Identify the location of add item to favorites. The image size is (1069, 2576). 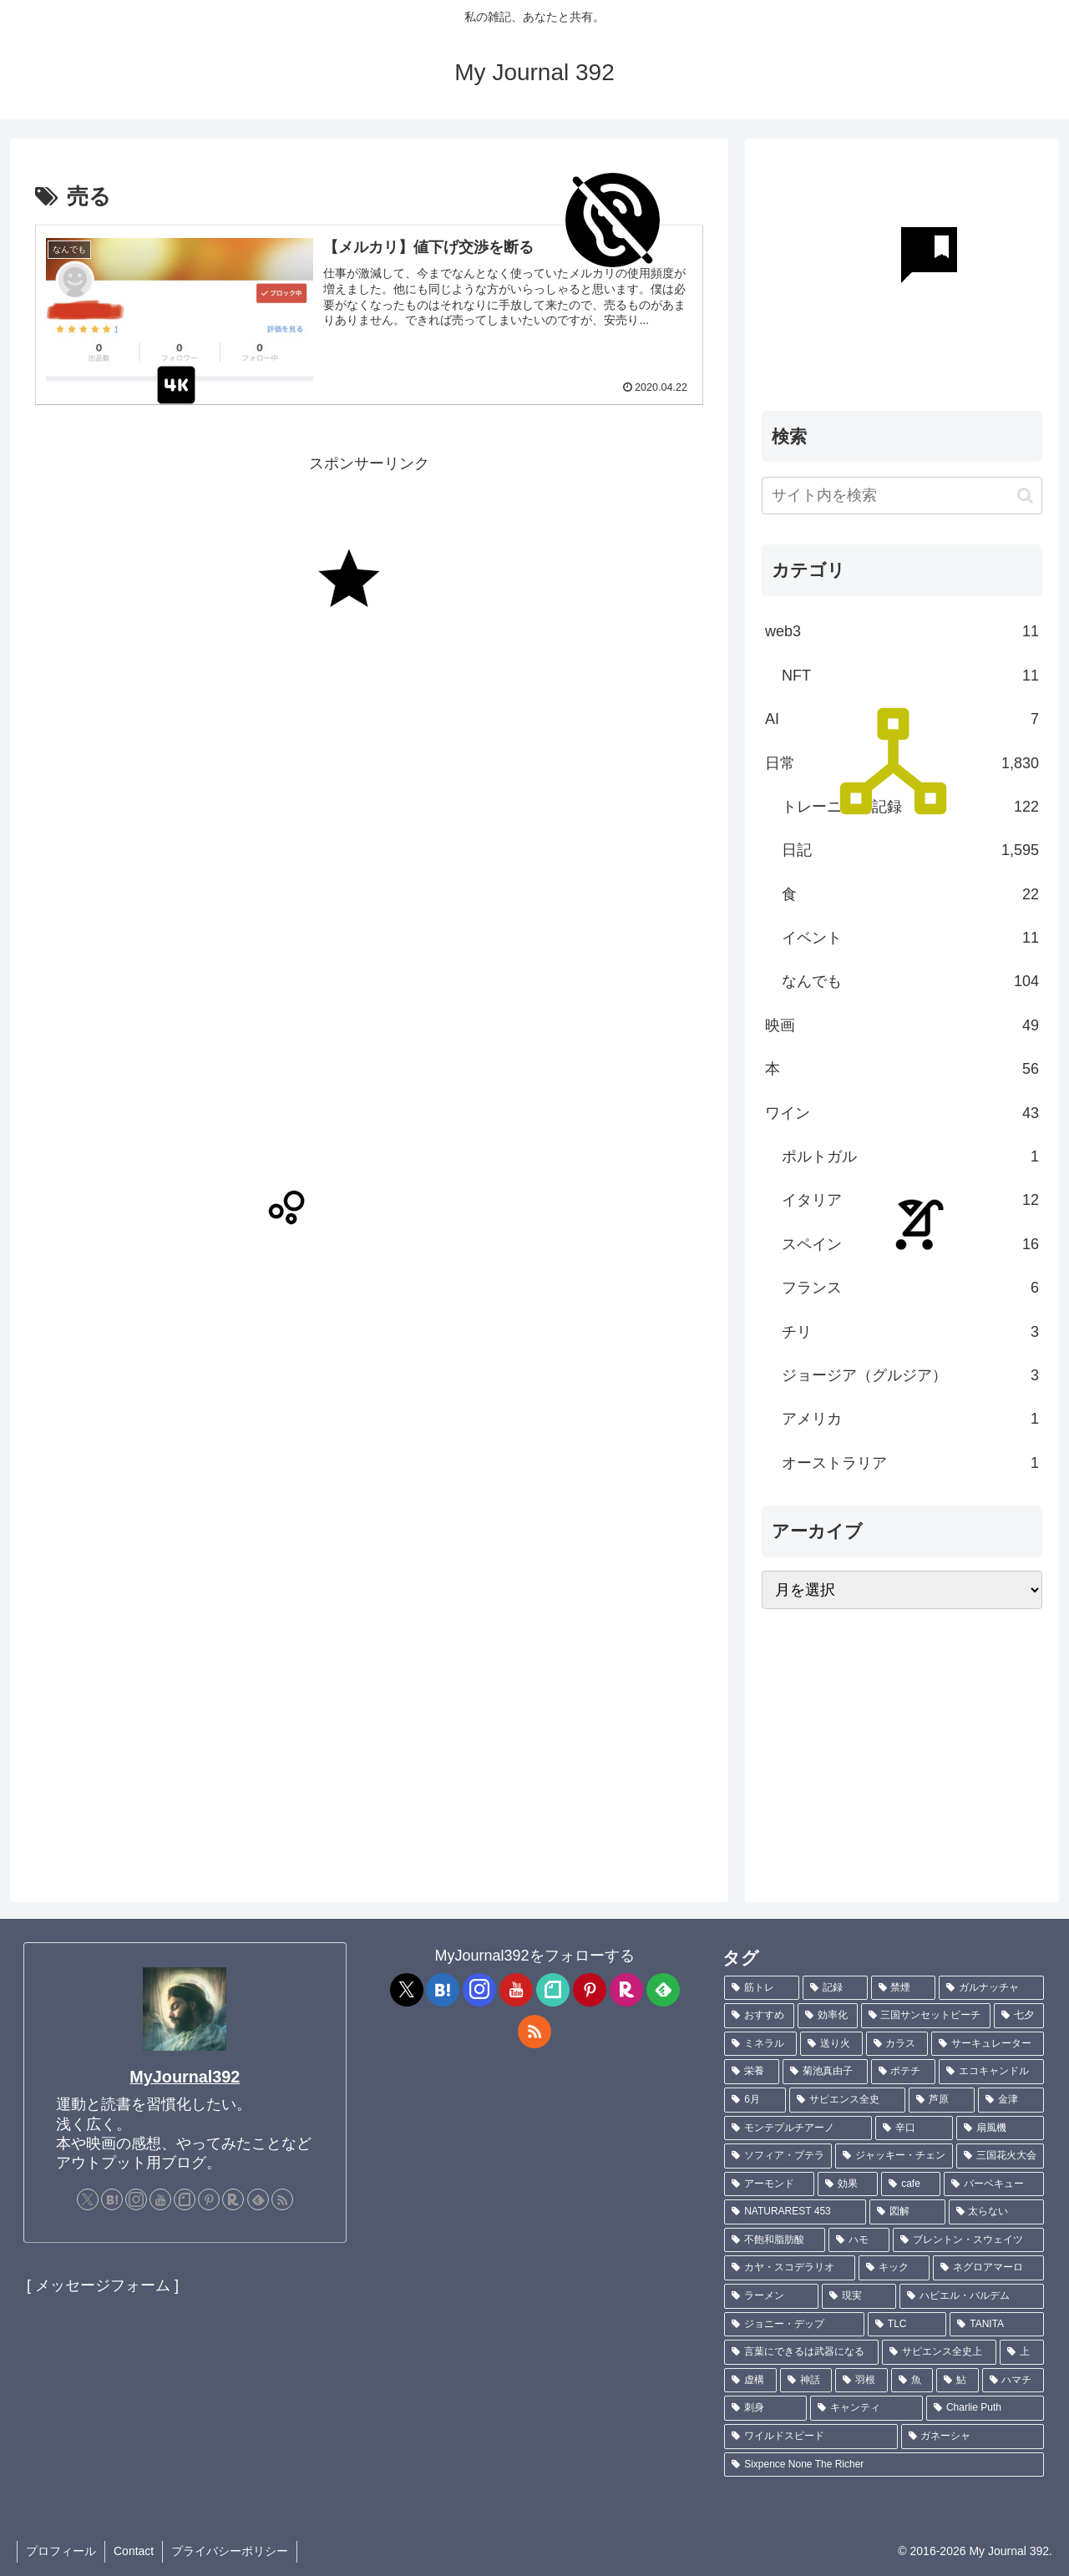
(349, 579).